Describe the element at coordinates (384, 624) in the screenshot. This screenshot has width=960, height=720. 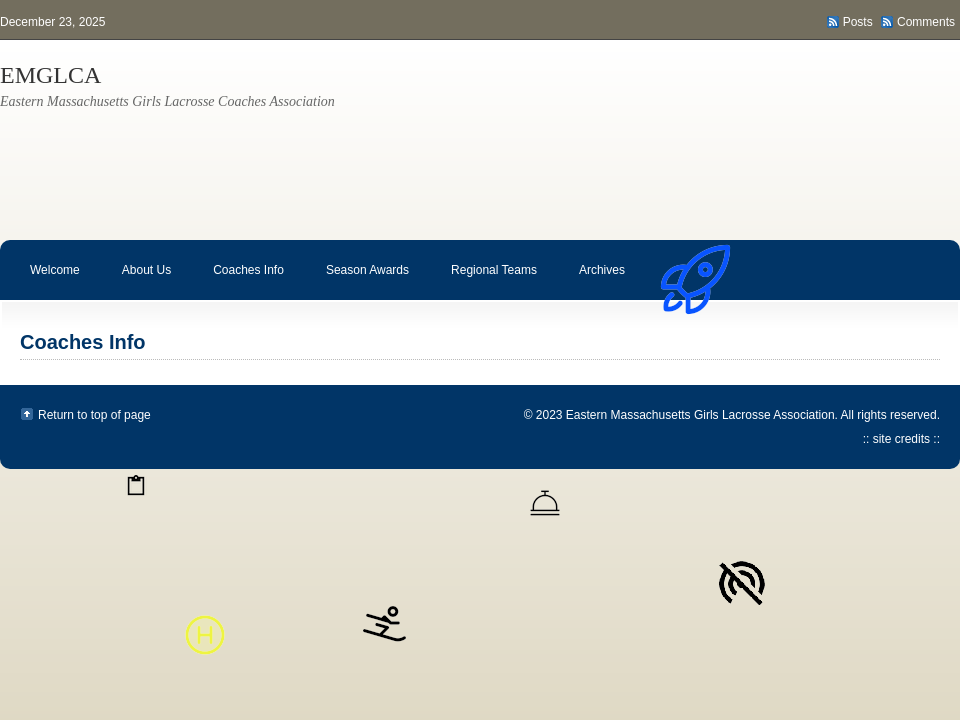
I see `access skiing or winter sports activities` at that location.